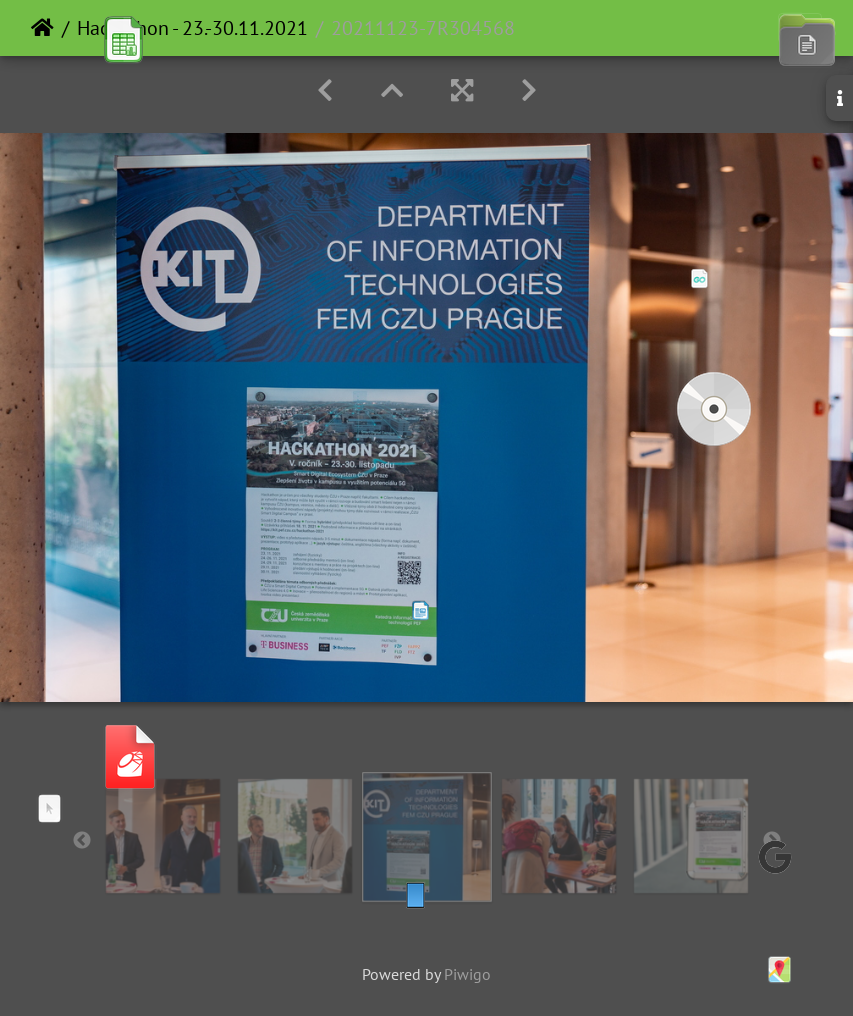 Image resolution: width=853 pixels, height=1016 pixels. Describe the element at coordinates (415, 895) in the screenshot. I see `iPad Air M2 device icon` at that location.